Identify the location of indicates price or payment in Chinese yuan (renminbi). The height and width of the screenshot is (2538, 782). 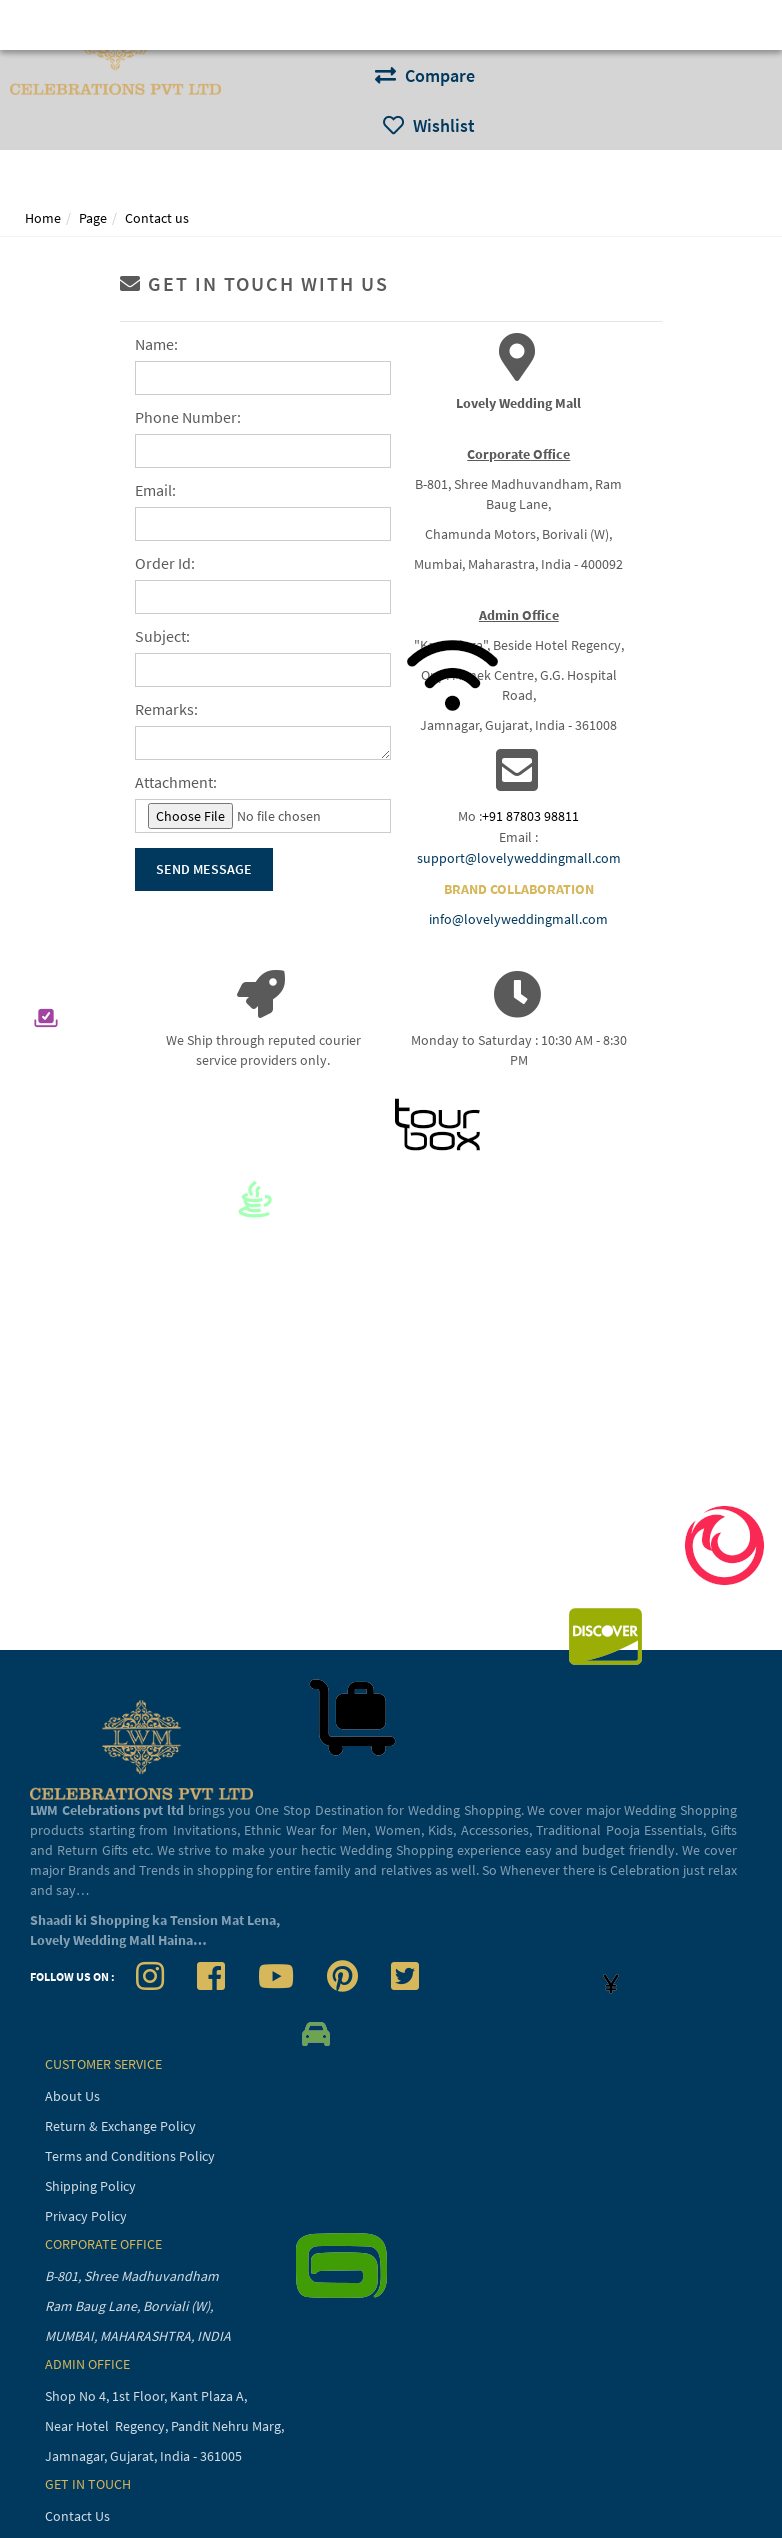
(611, 1984).